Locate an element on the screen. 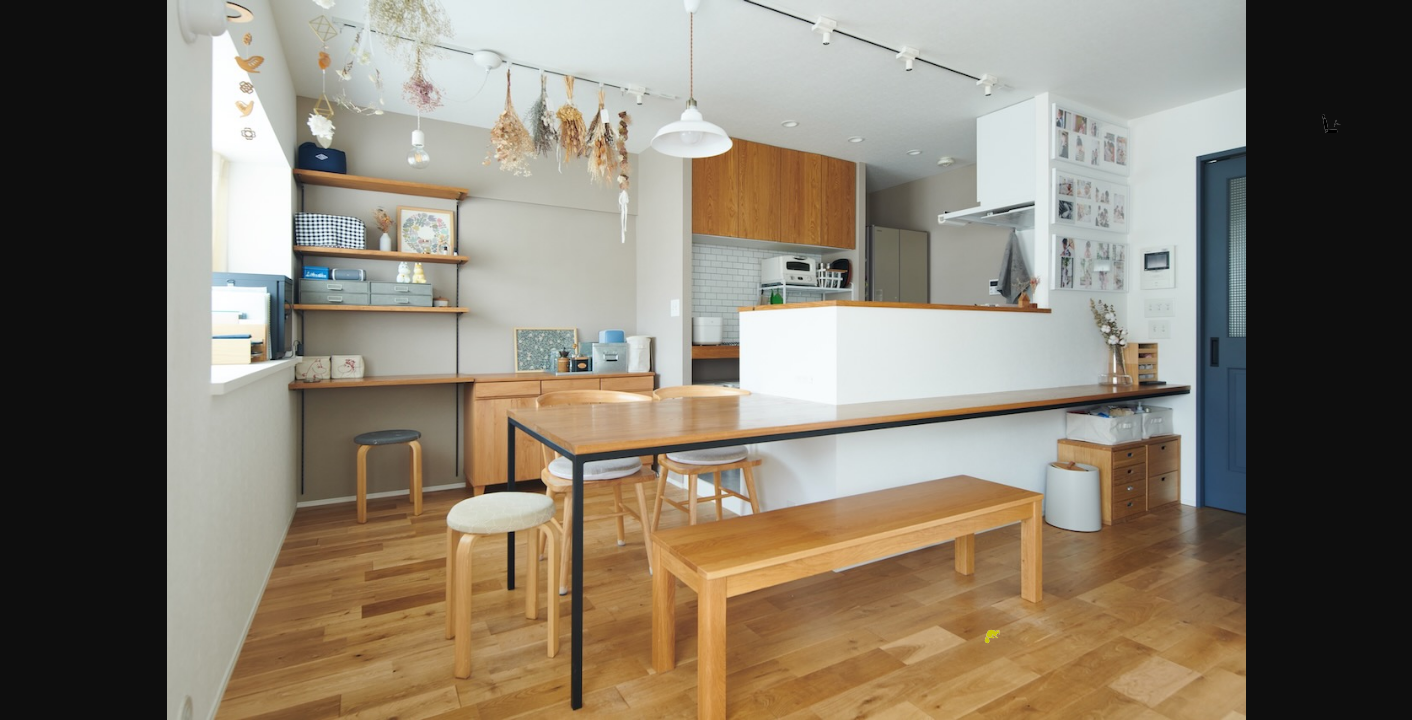 The image size is (1412, 720). adjust vehicle seat position is located at coordinates (1331, 124).